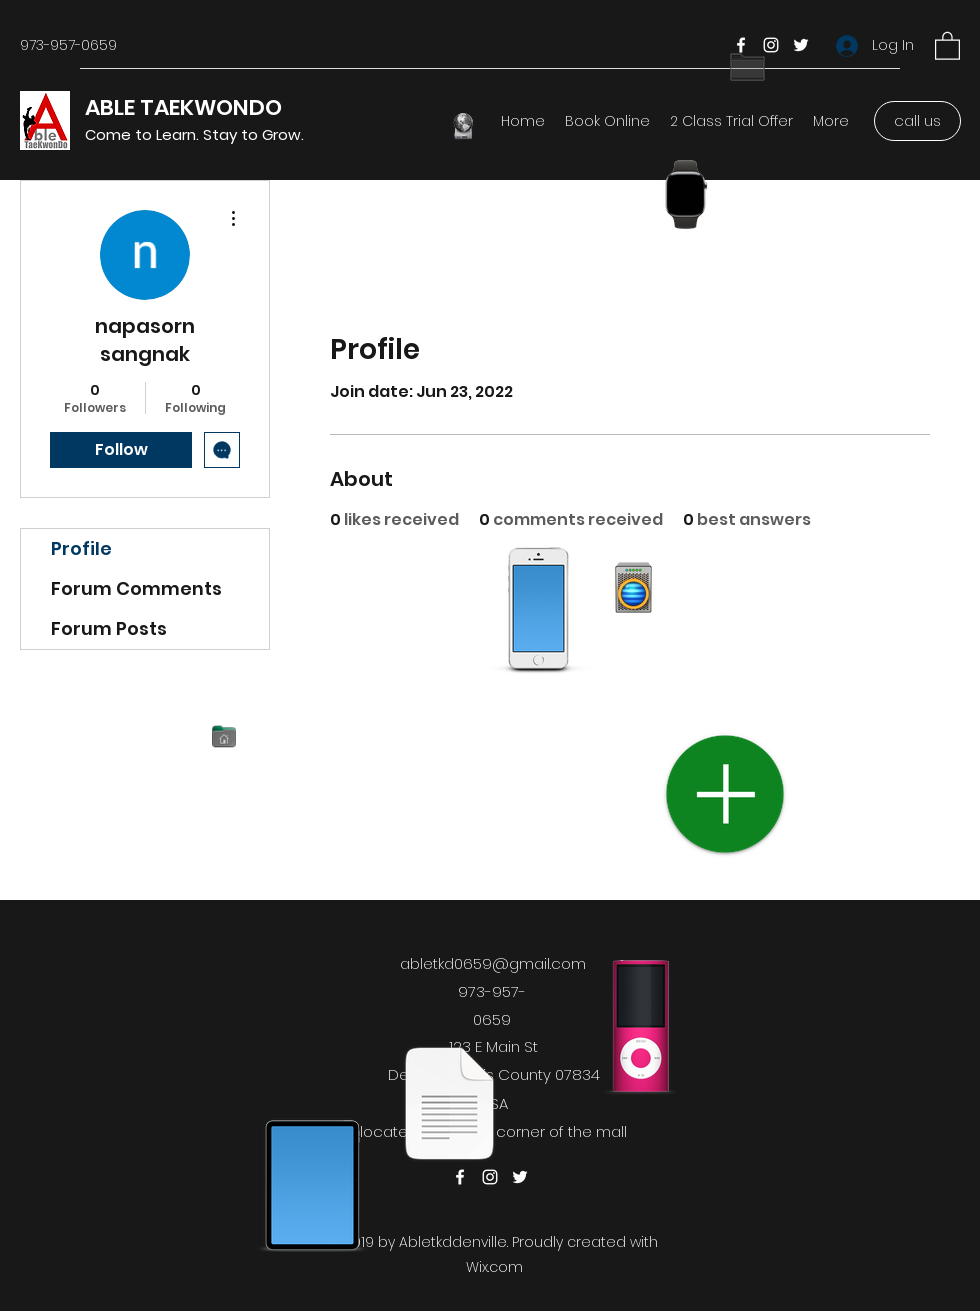 The height and width of the screenshot is (1311, 980). Describe the element at coordinates (538, 610) in the screenshot. I see `iPhone 5s device connected to your system` at that location.